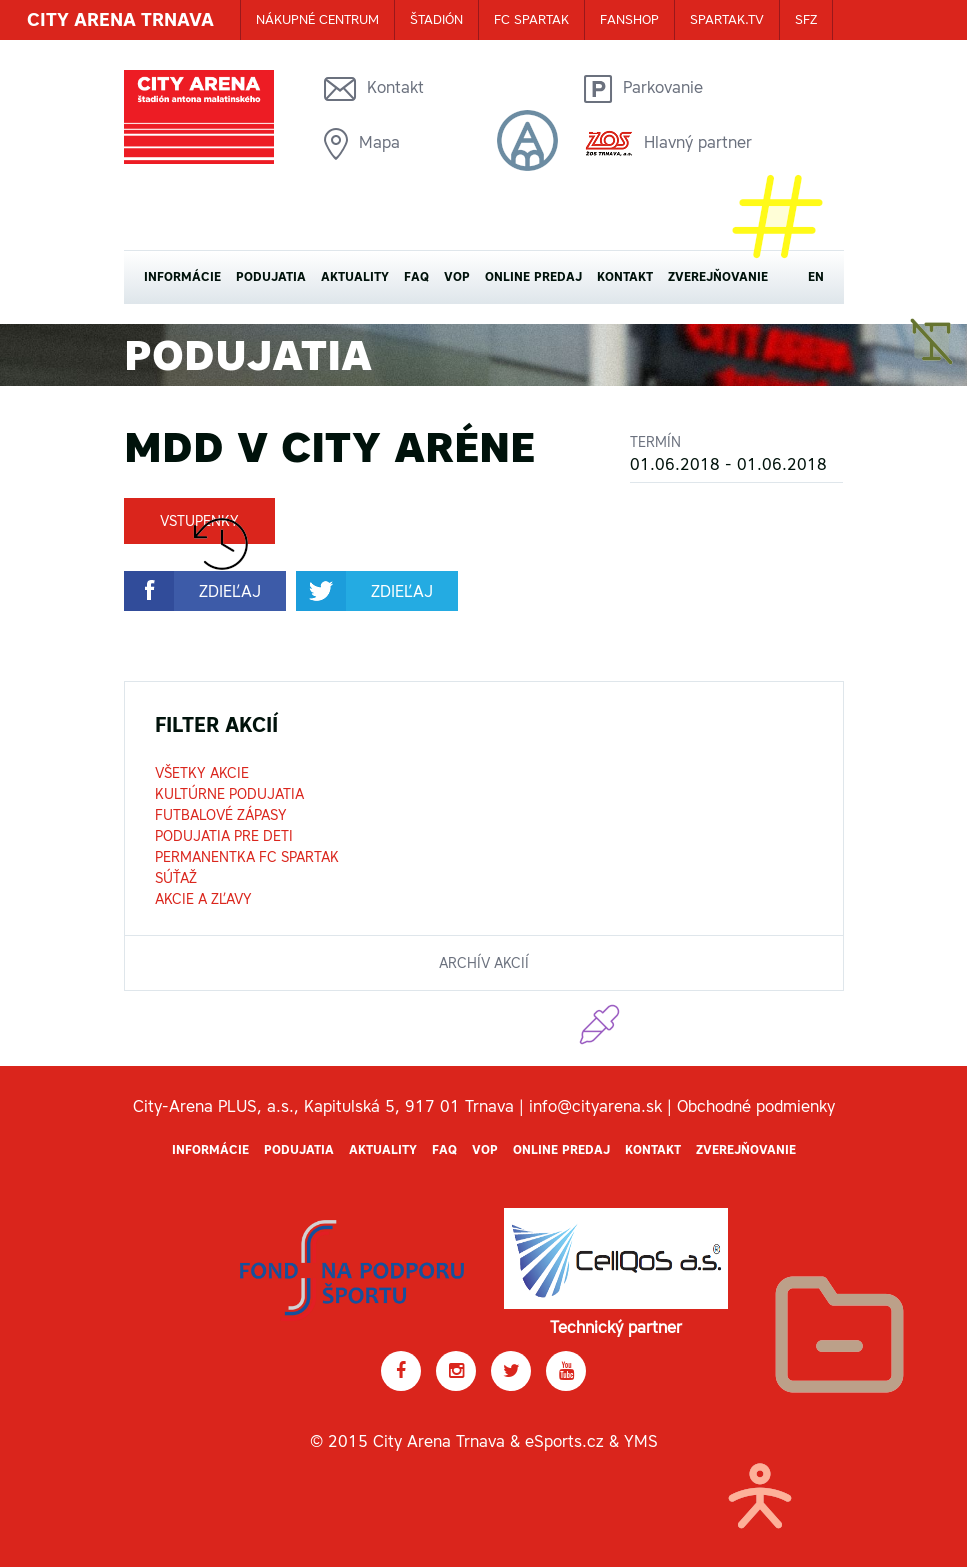  I want to click on remove a folder, so click(839, 1334).